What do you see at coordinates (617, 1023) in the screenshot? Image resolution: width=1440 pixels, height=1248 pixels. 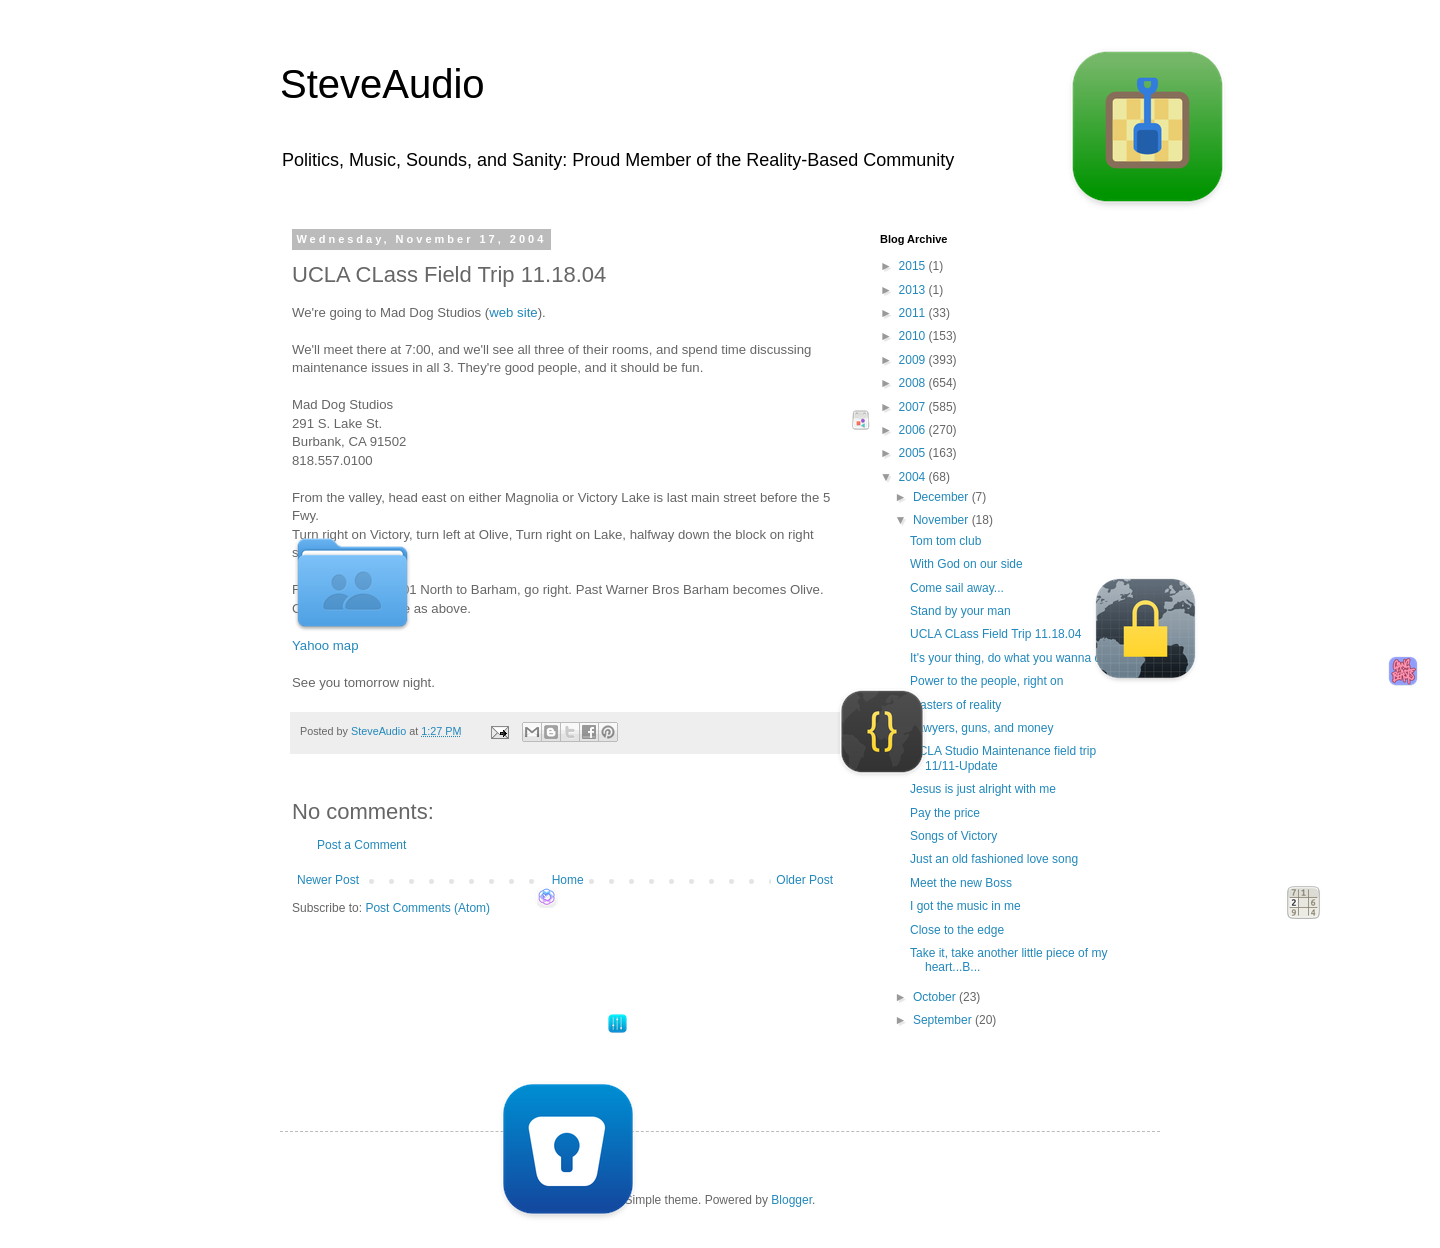 I see `open easyeffects audio processing app` at bounding box center [617, 1023].